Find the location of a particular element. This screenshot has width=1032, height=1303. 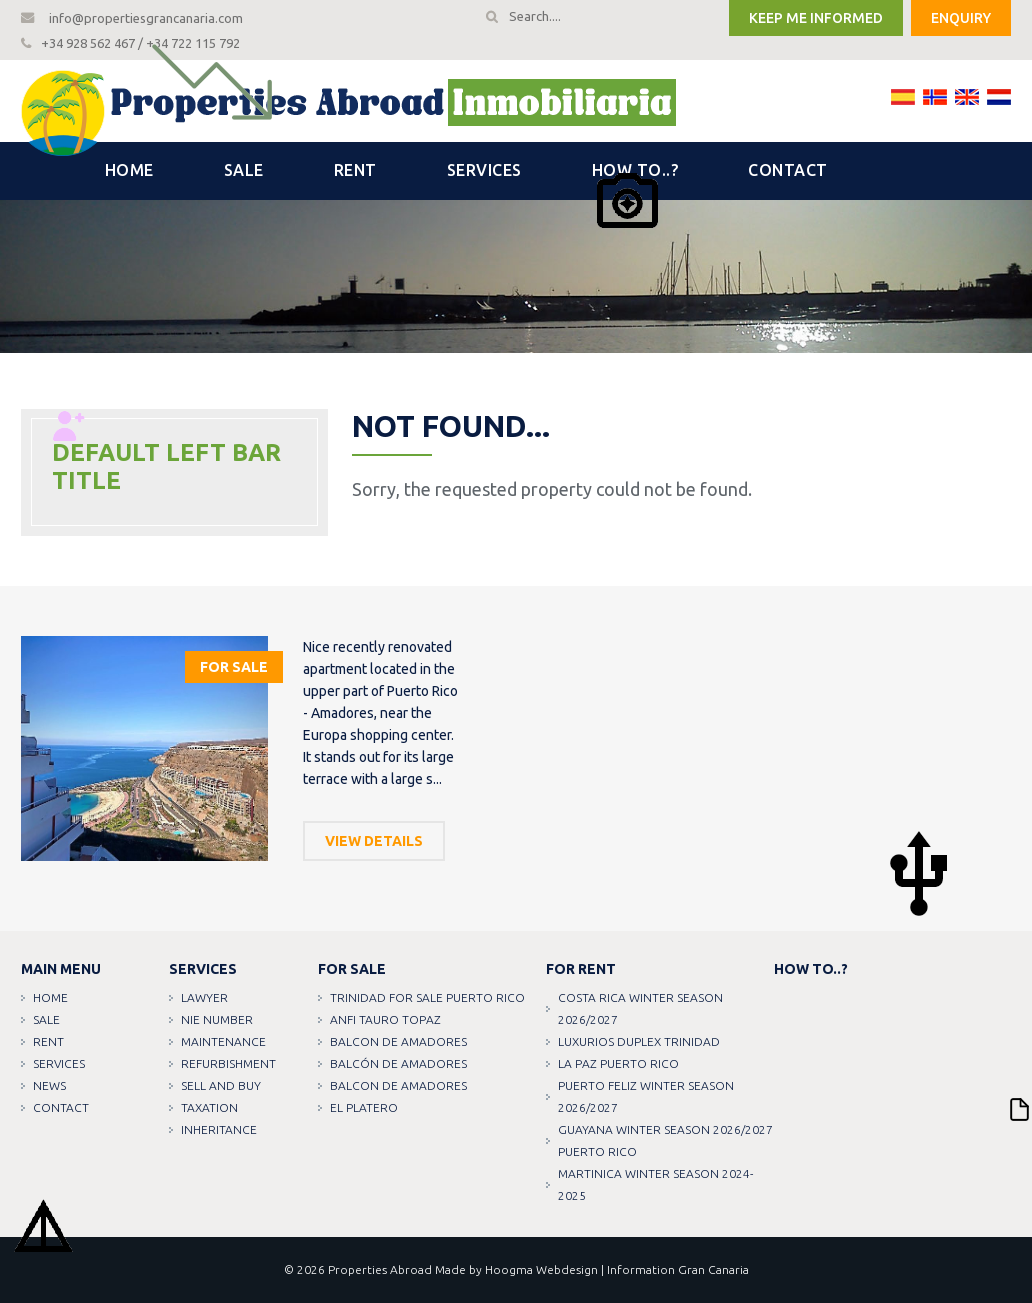

enhance or improve photo quality is located at coordinates (627, 200).